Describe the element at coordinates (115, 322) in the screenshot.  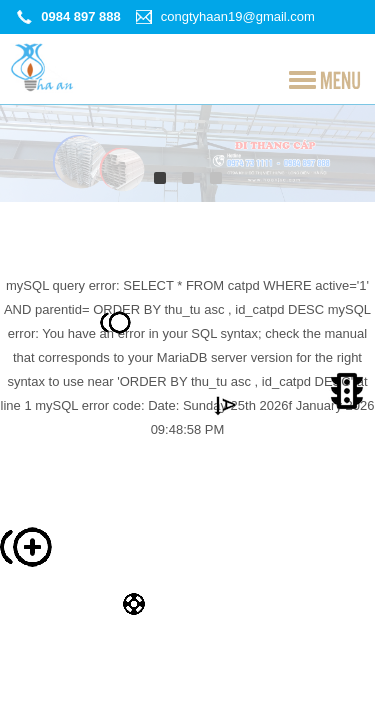
I see `view toll or payment information` at that location.